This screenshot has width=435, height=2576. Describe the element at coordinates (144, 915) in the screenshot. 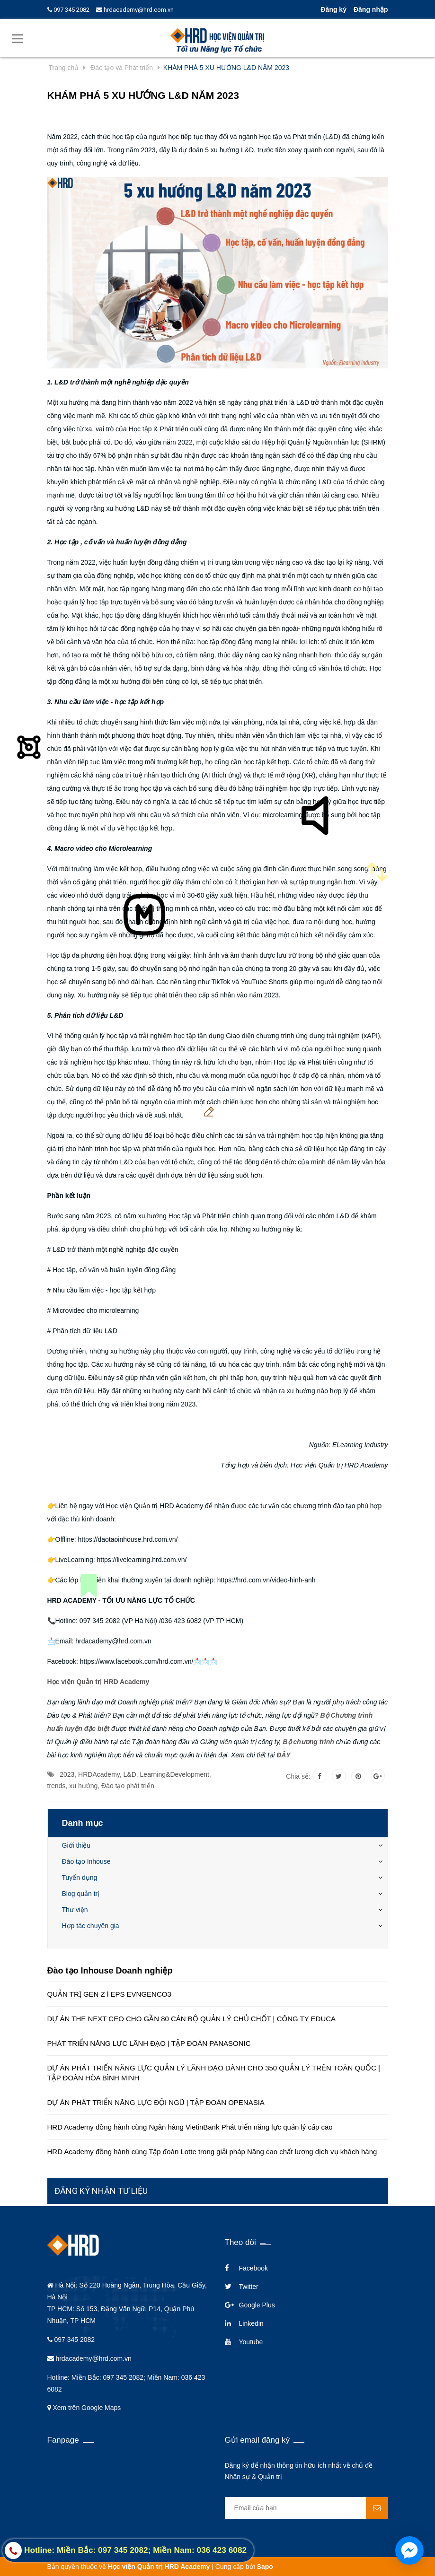

I see `access metro or subway transit options` at that location.